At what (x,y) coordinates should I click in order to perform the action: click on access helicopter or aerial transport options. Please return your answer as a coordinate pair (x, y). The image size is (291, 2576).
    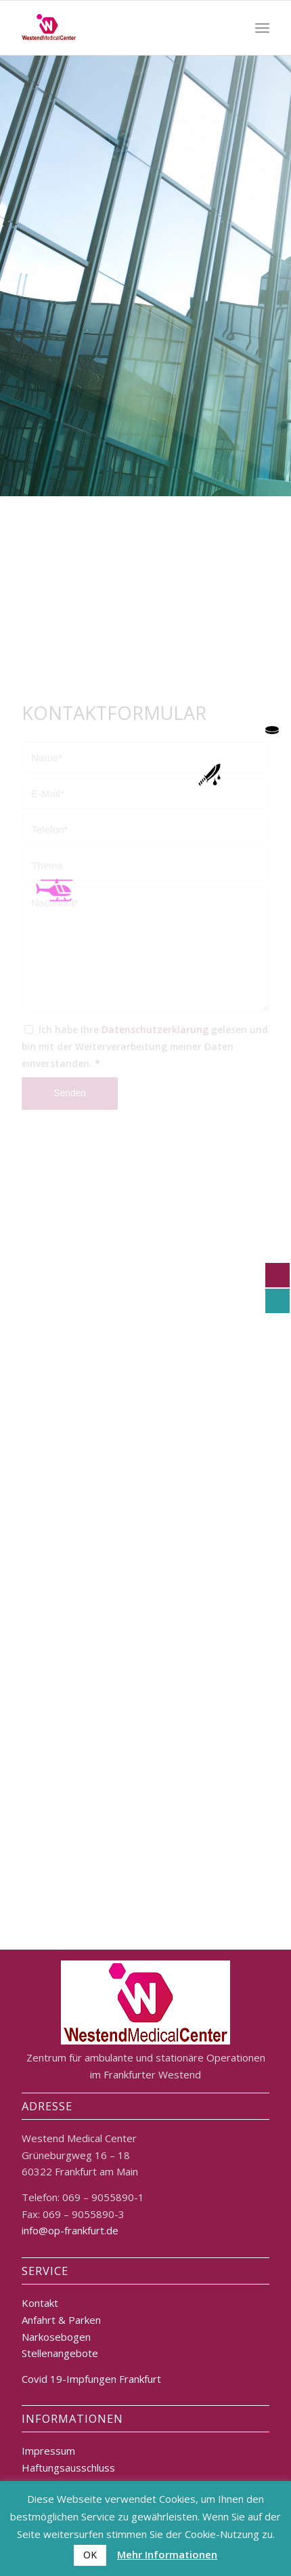
    Looking at the image, I should click on (54, 890).